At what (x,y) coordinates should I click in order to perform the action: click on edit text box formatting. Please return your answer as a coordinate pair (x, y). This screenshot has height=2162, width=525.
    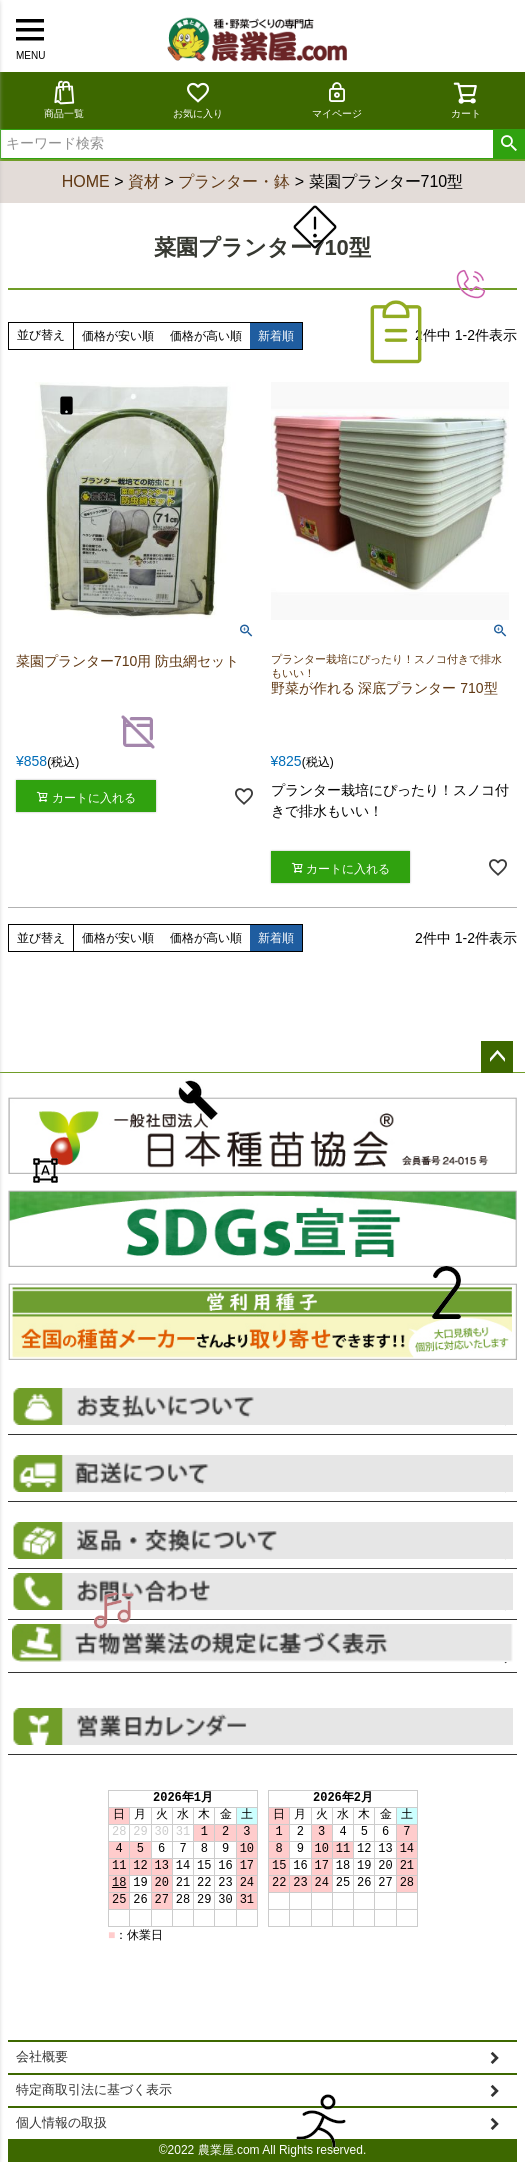
    Looking at the image, I should click on (45, 1170).